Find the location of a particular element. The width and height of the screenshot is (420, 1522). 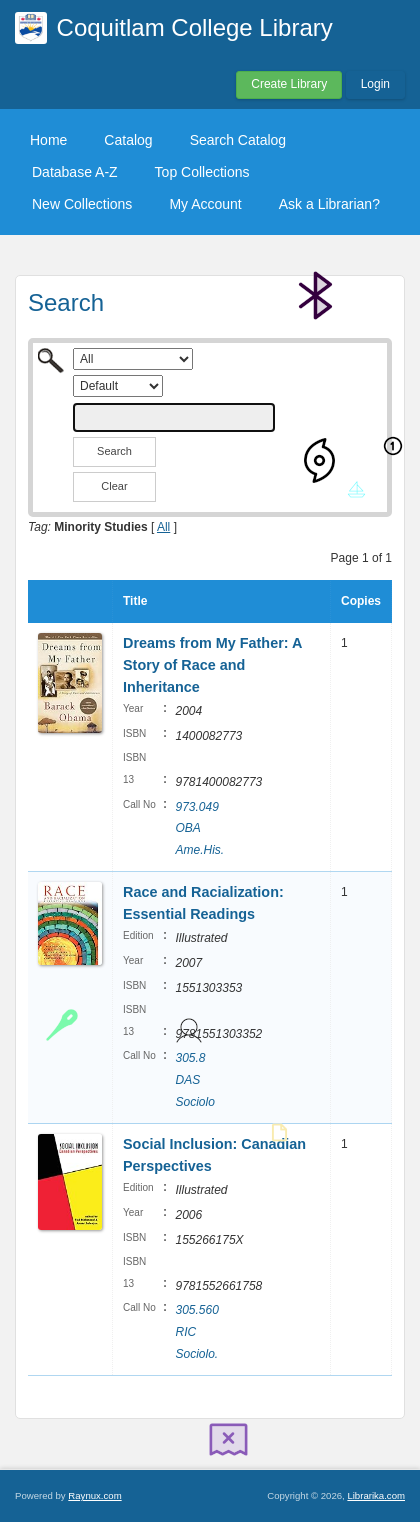

view your profile is located at coordinates (189, 1031).